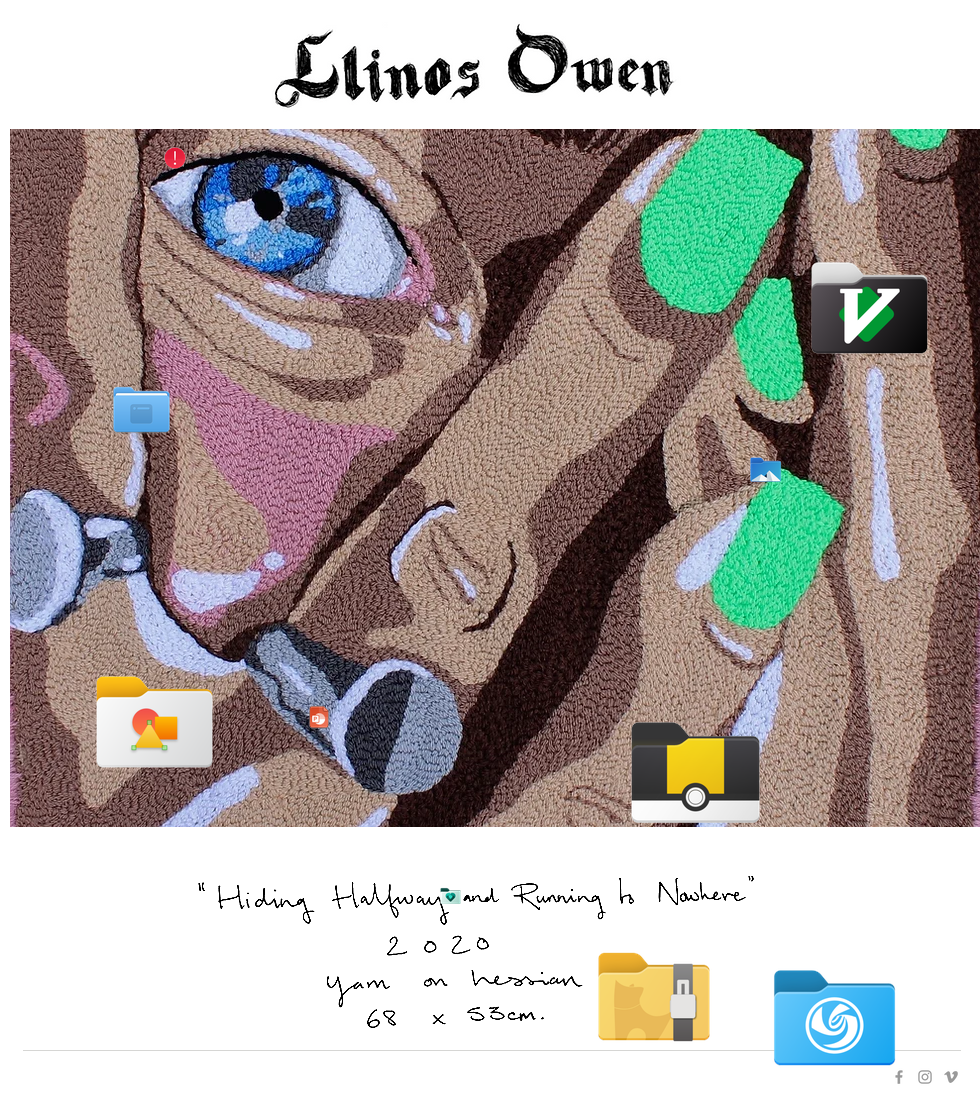  What do you see at coordinates (319, 717) in the screenshot?
I see `a powerpoint presentation file` at bounding box center [319, 717].